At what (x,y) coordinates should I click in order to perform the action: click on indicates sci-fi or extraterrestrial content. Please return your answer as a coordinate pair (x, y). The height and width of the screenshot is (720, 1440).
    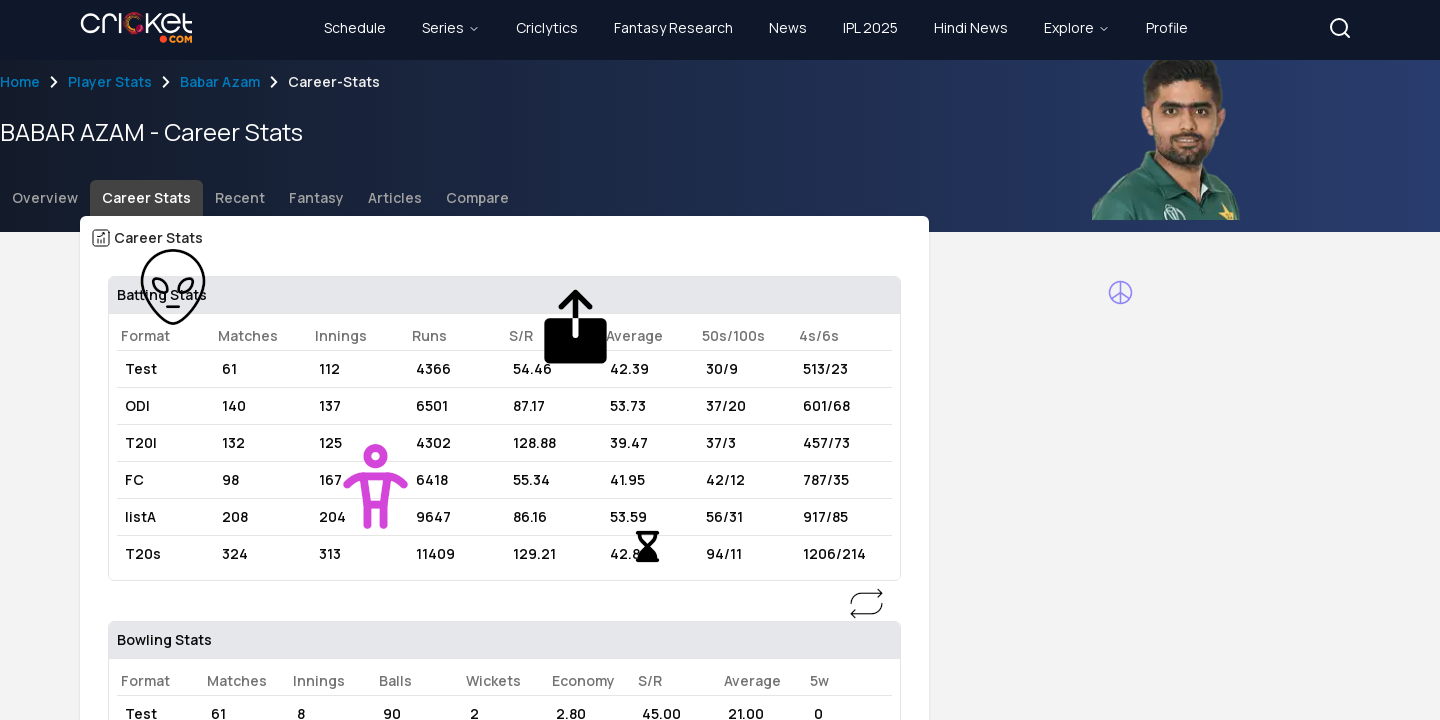
    Looking at the image, I should click on (173, 287).